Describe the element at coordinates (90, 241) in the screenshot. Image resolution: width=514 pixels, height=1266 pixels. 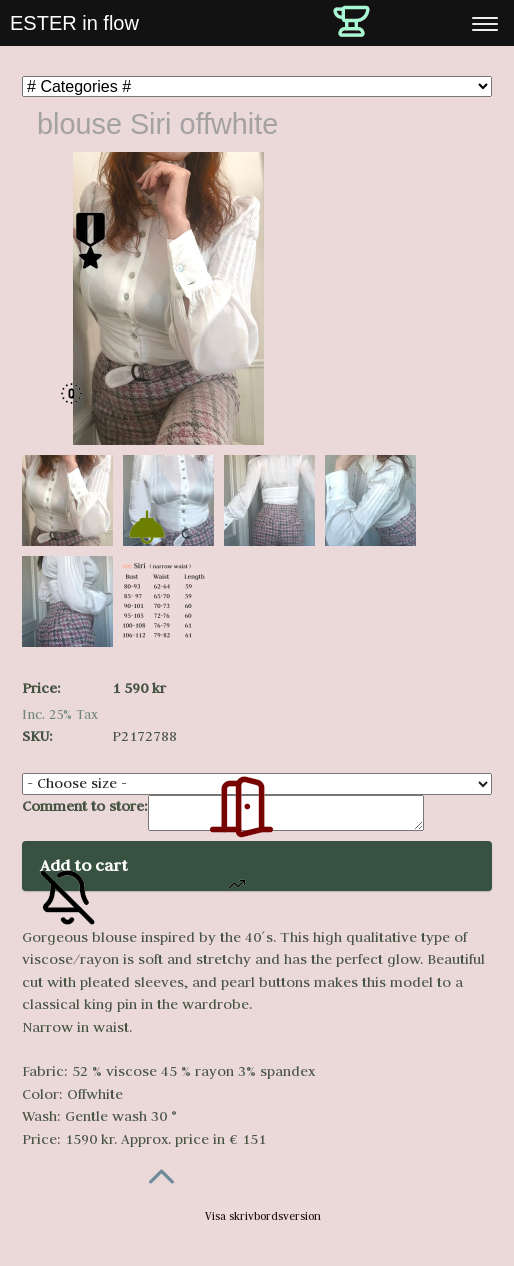
I see `view achievements or awards` at that location.